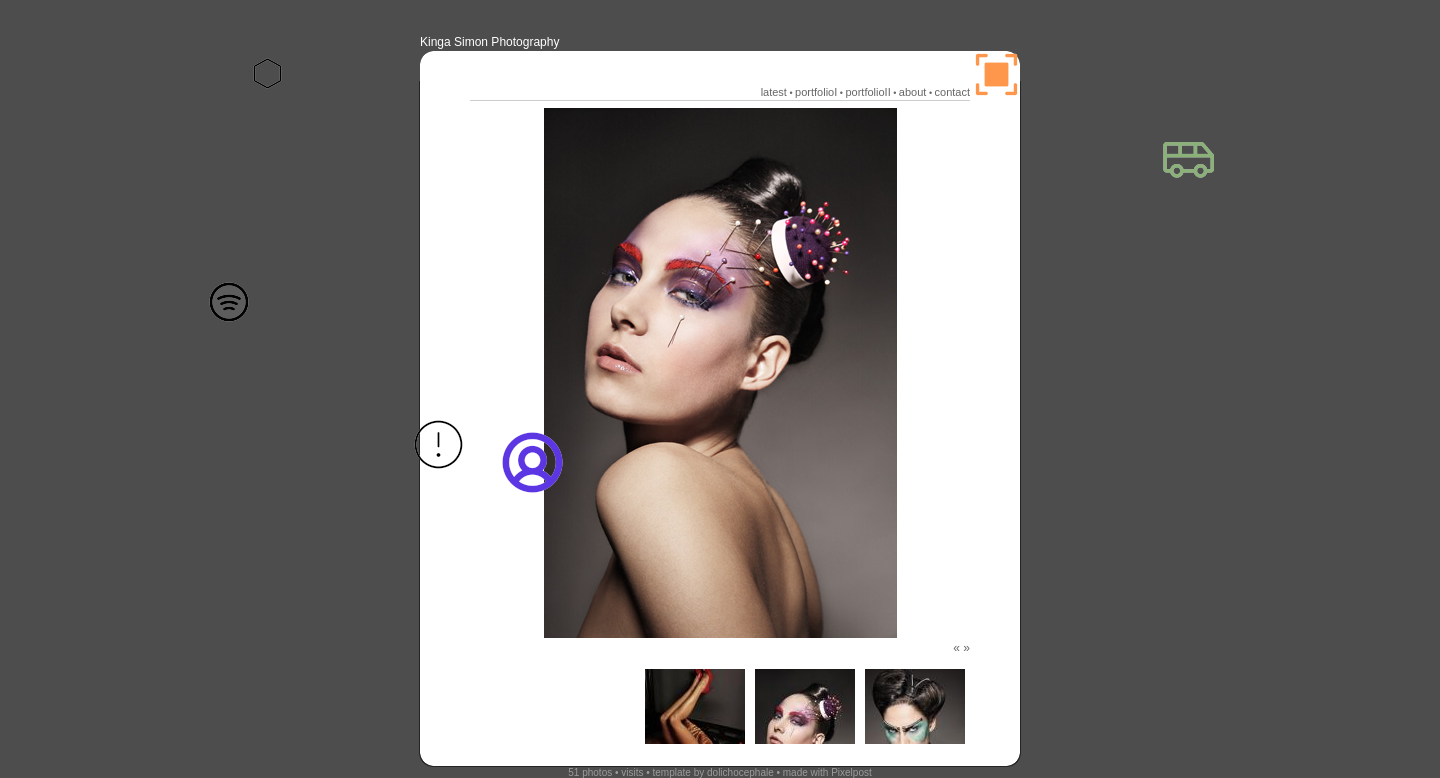 The width and height of the screenshot is (1440, 778). What do you see at coordinates (438, 444) in the screenshot?
I see `indicates a warning or alert condition` at bounding box center [438, 444].